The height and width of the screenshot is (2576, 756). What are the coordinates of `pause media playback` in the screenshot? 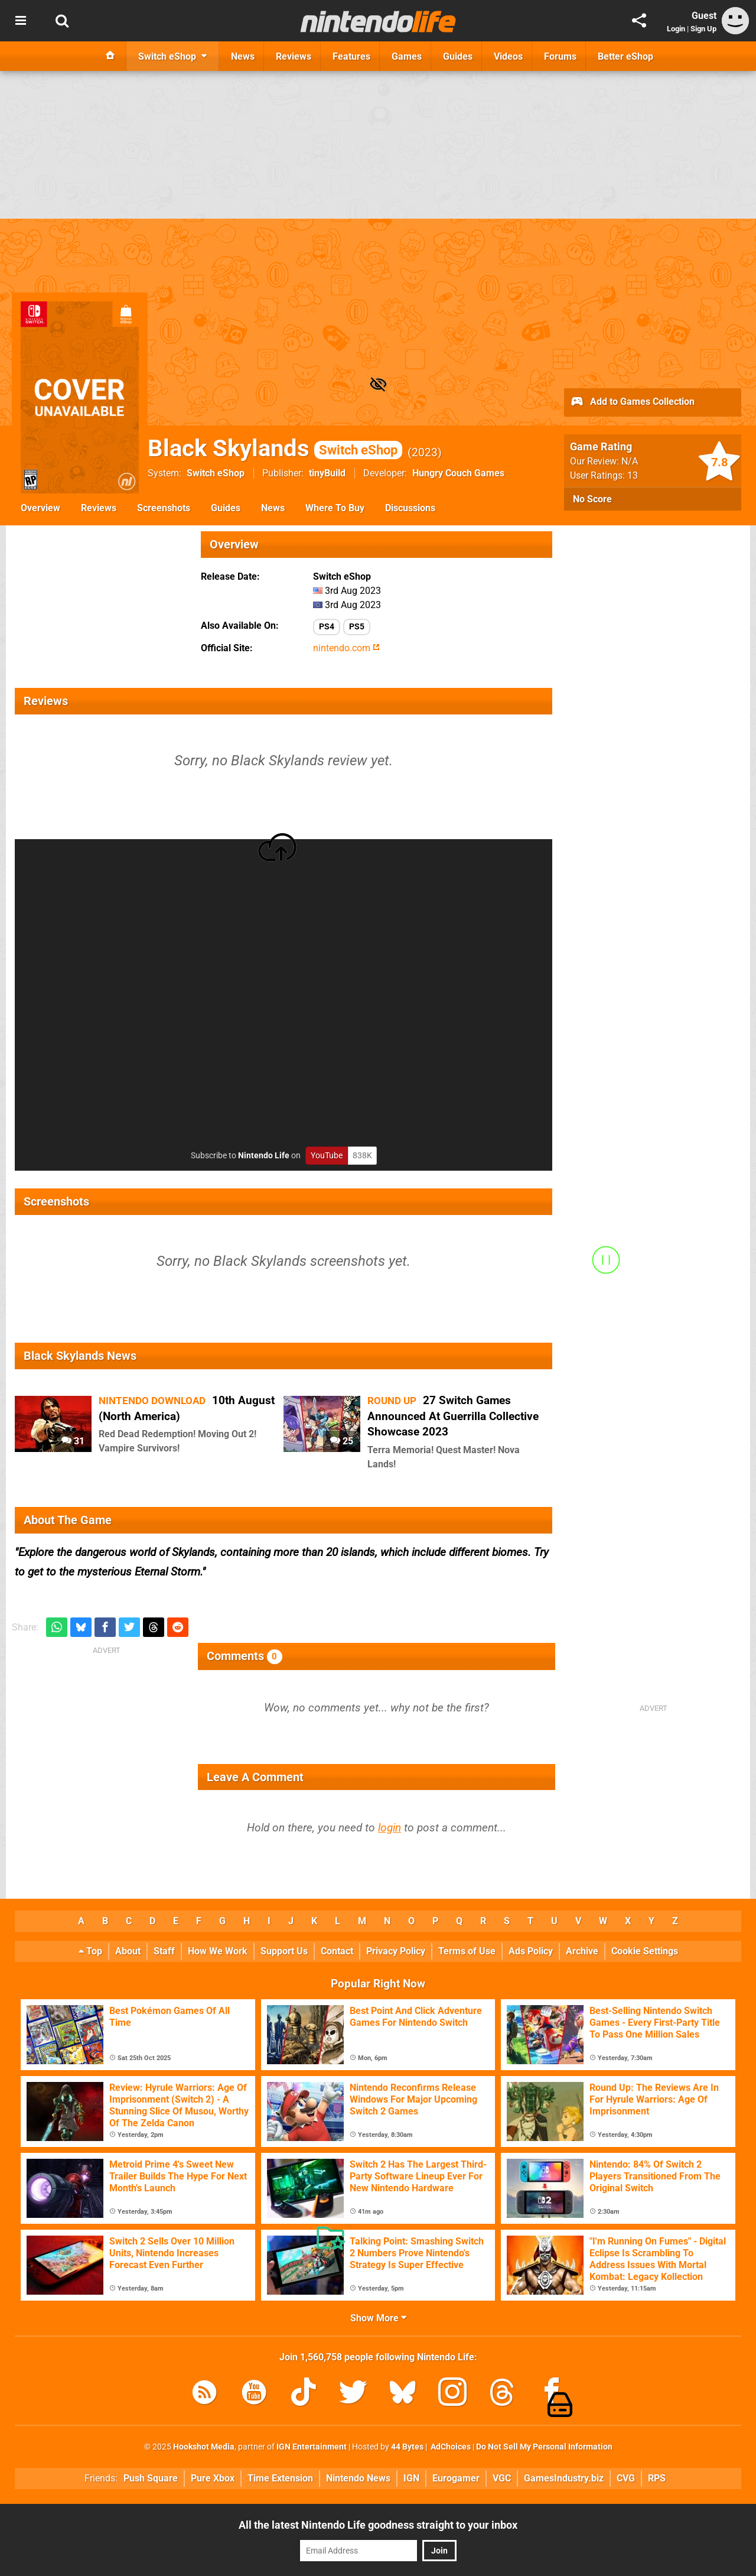 It's located at (606, 1260).